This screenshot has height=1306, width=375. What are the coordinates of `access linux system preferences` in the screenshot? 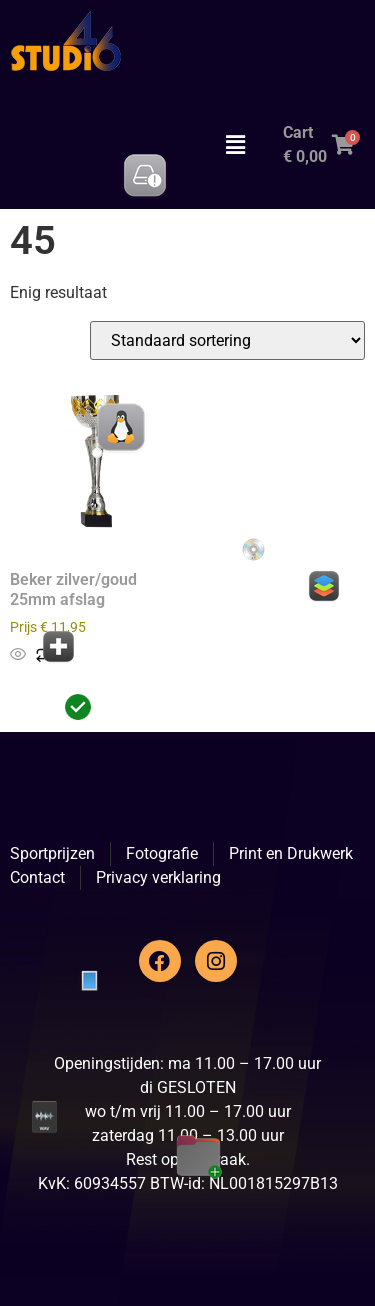 It's located at (121, 428).